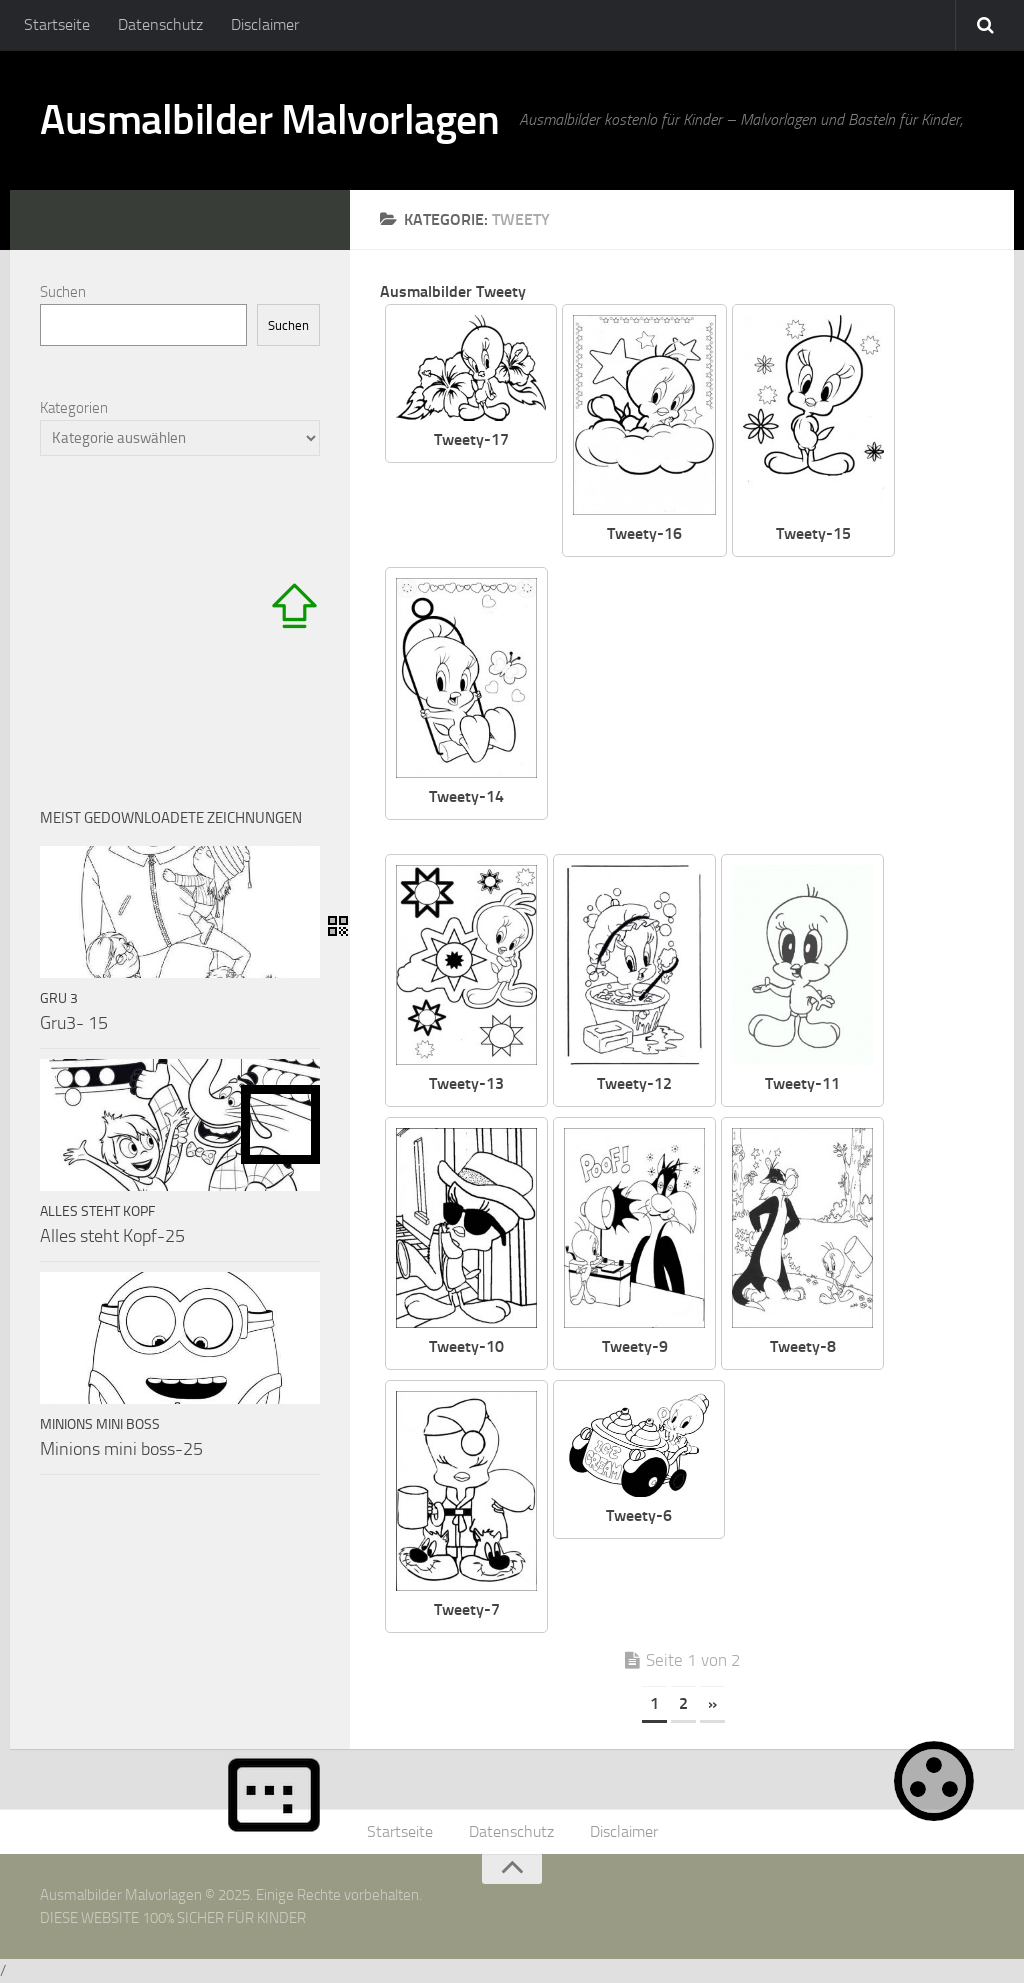  What do you see at coordinates (280, 1124) in the screenshot?
I see `unselected checkbox in a form or list` at bounding box center [280, 1124].